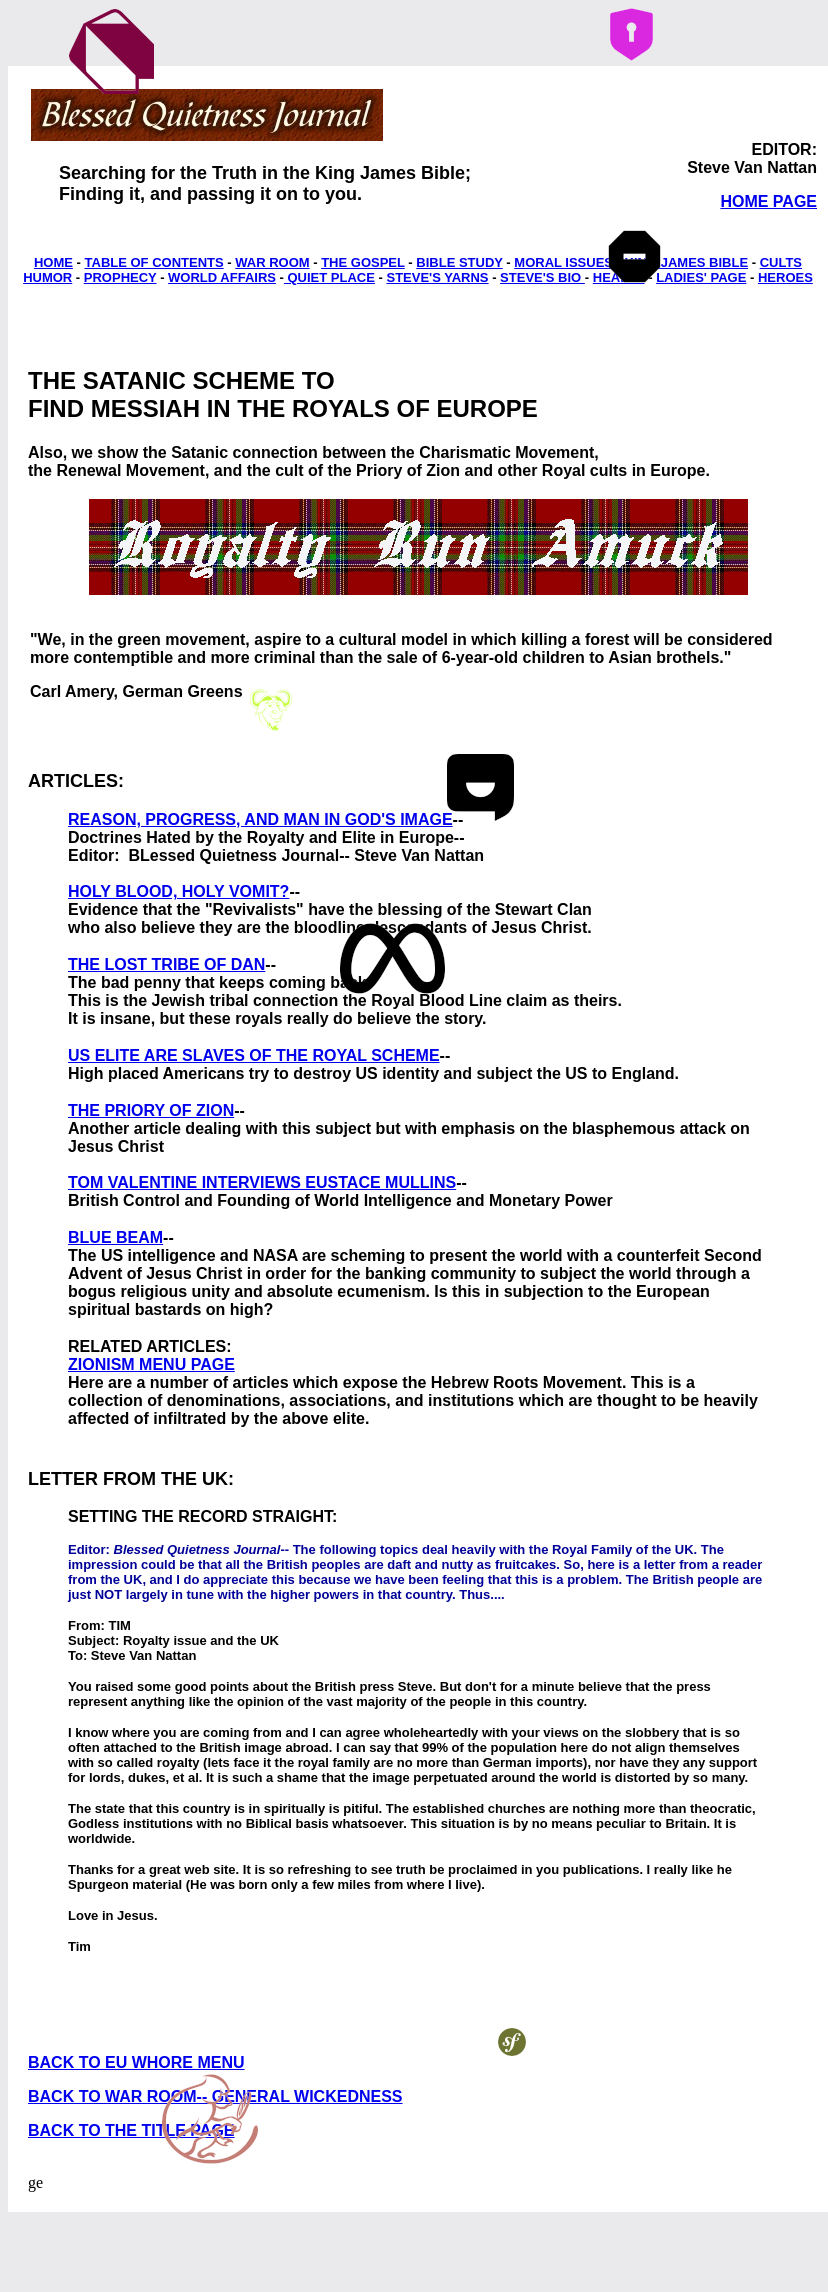 Image resolution: width=828 pixels, height=2292 pixels. Describe the element at coordinates (111, 51) in the screenshot. I see `dart programming language logo` at that location.